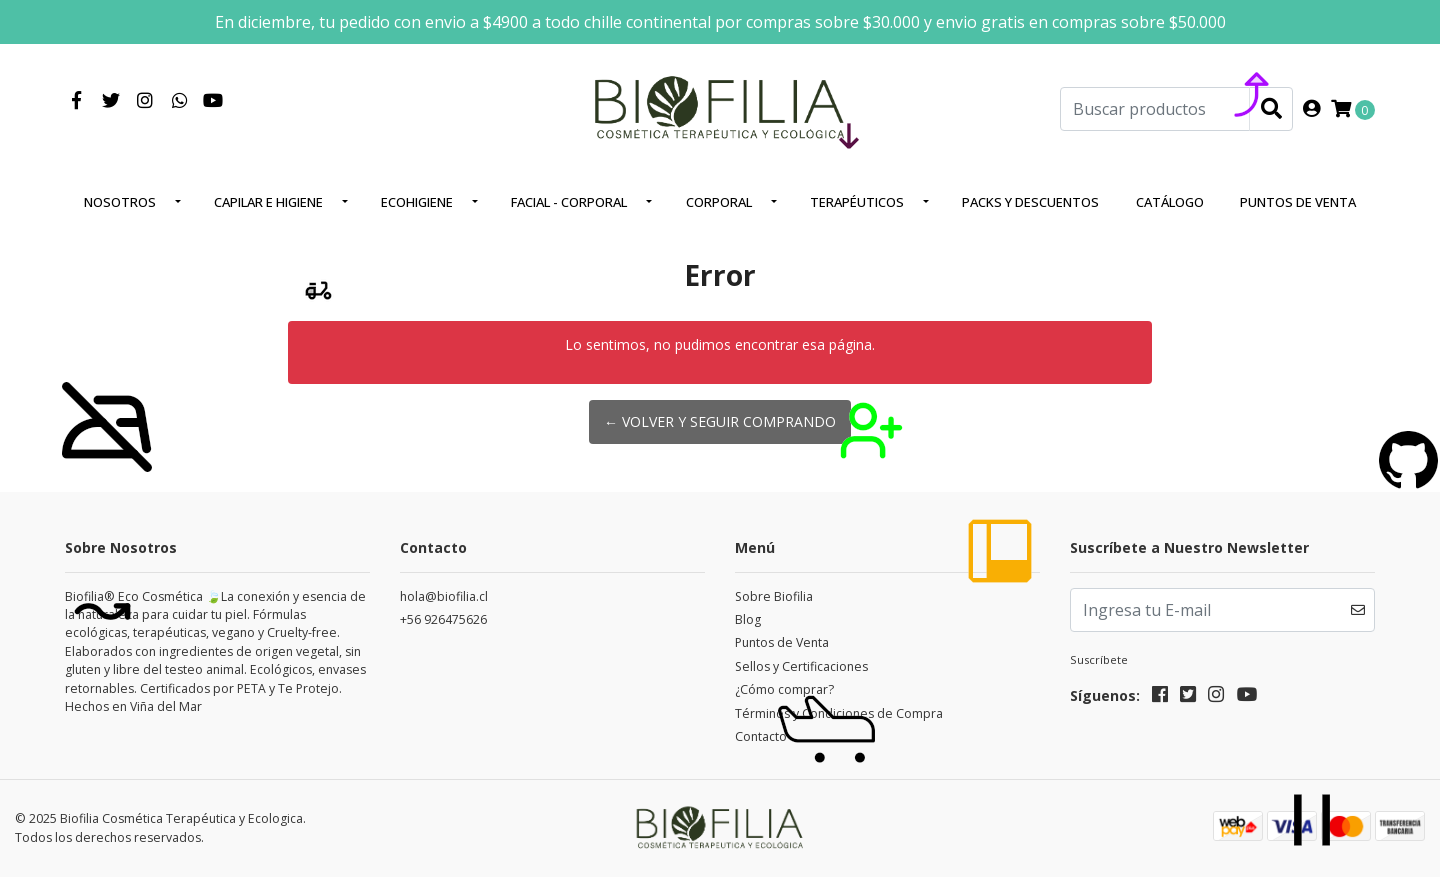 This screenshot has height=877, width=1440. I want to click on indicates flight is taxiing or on the ground, so click(826, 727).